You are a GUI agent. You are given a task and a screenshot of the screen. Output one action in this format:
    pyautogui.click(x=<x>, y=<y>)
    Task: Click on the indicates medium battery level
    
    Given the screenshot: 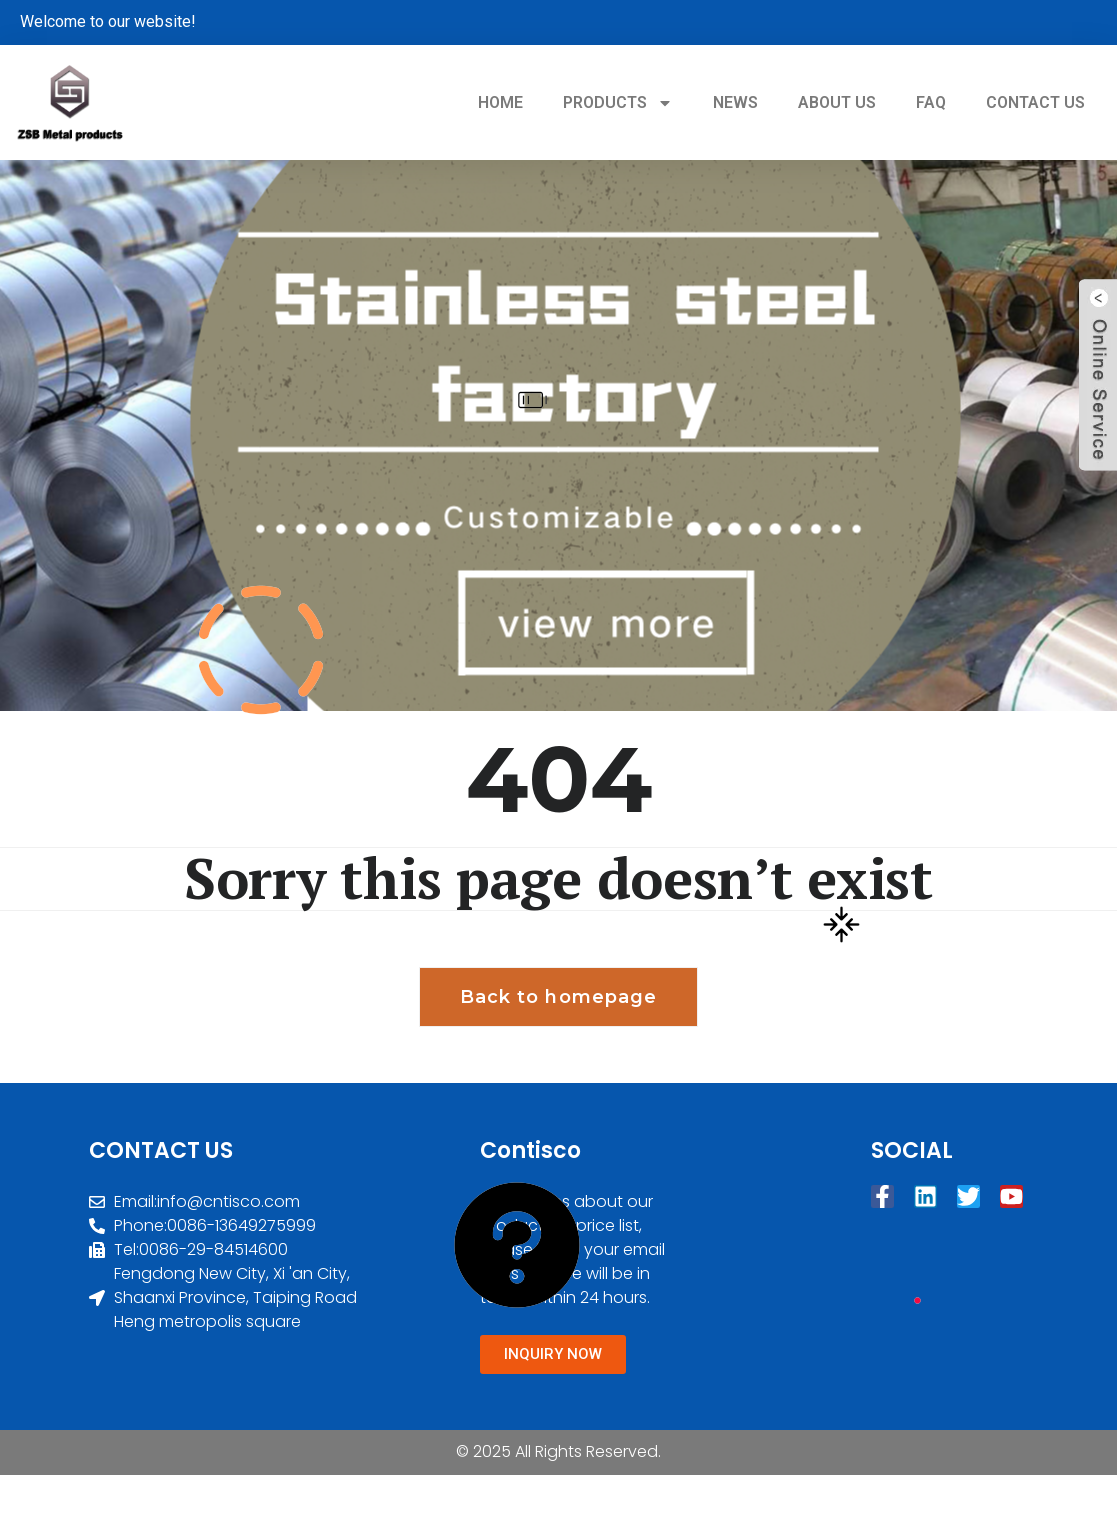 What is the action you would take?
    pyautogui.click(x=532, y=400)
    